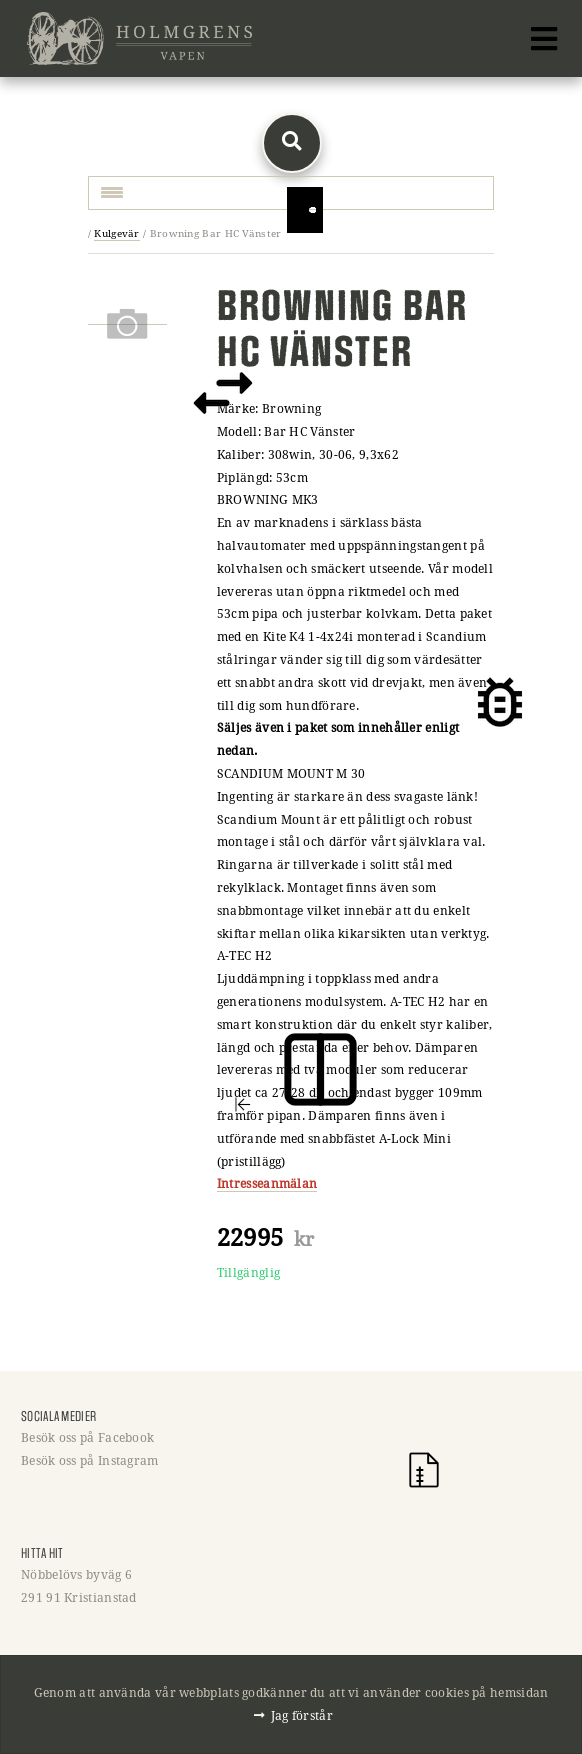 The height and width of the screenshot is (1754, 582). I want to click on view door sensor status, so click(305, 210).